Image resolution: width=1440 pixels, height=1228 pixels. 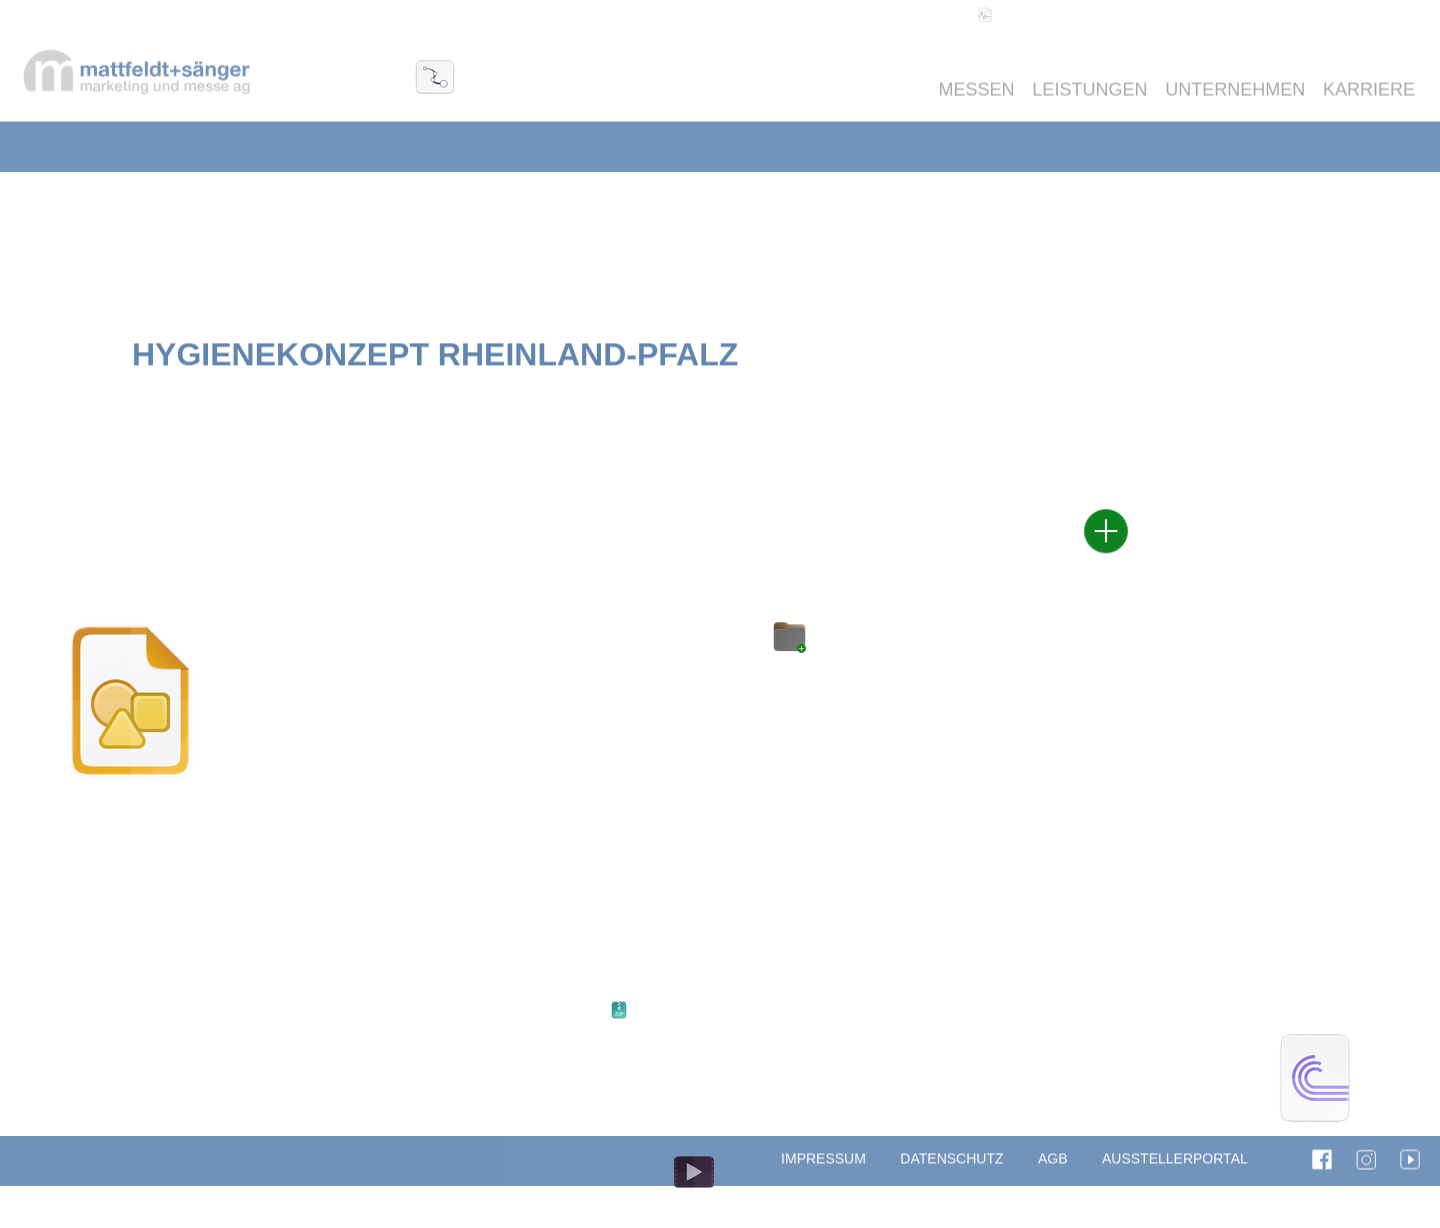 I want to click on view system log file, so click(x=985, y=14).